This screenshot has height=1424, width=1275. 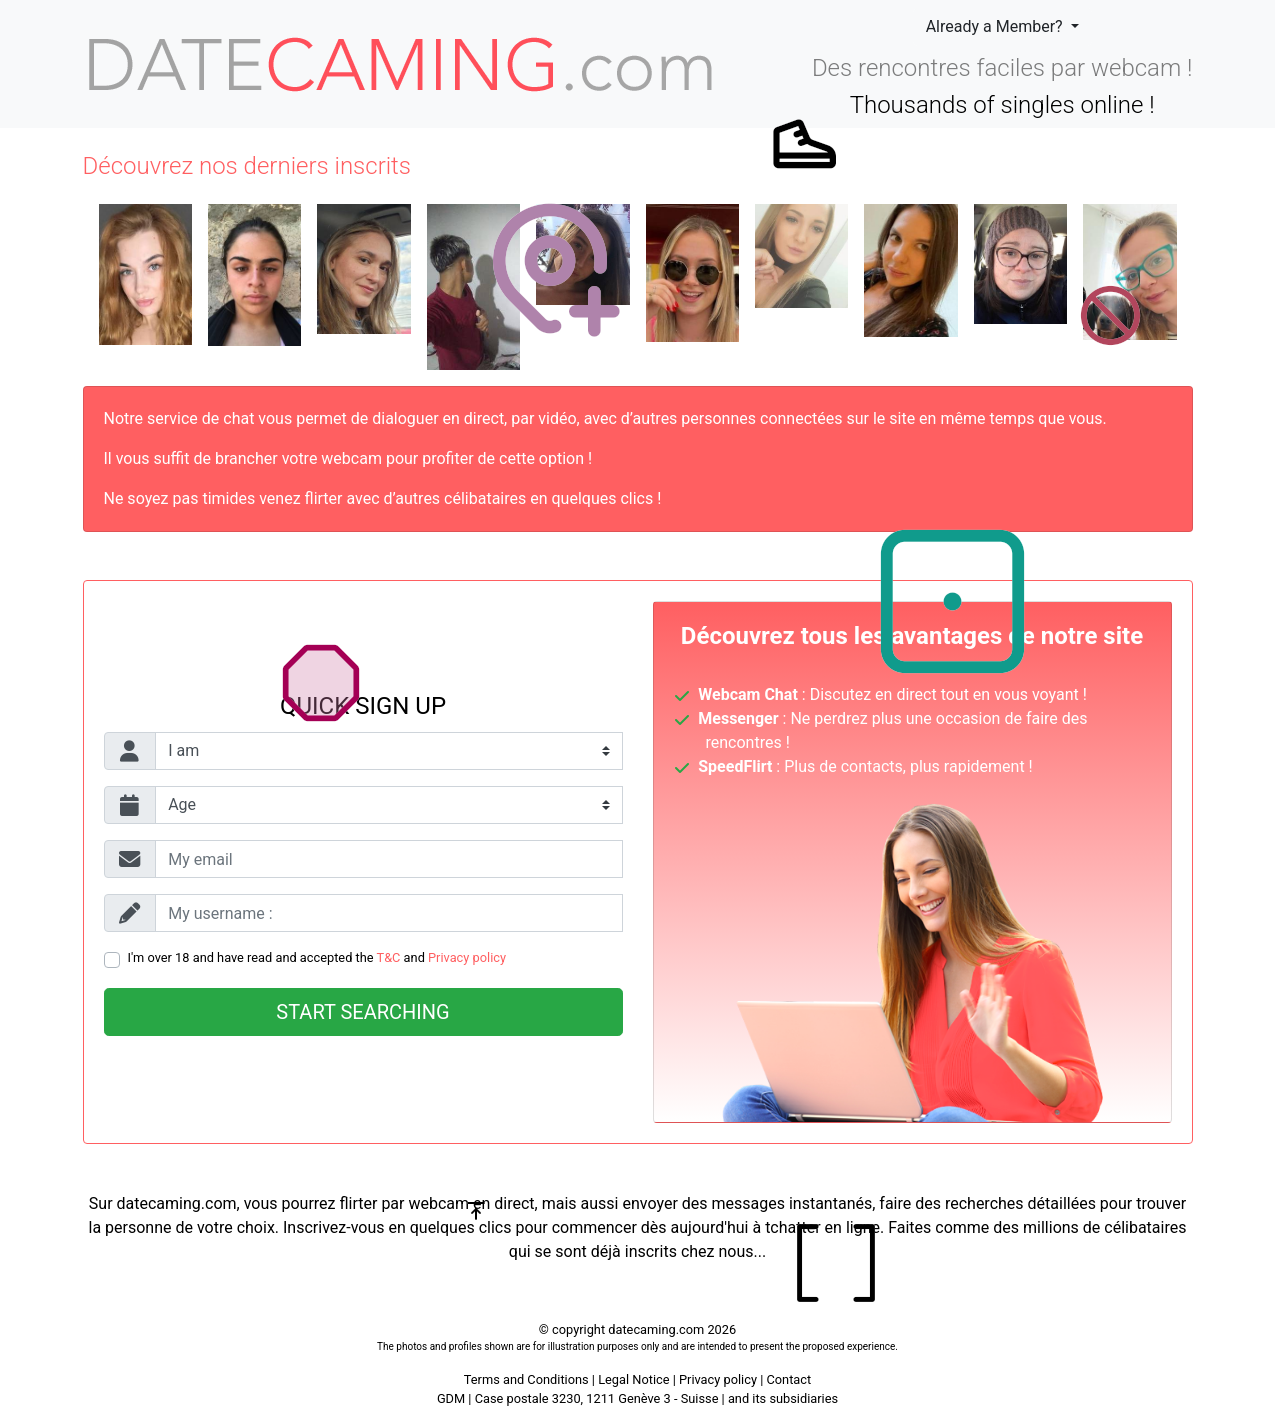 I want to click on indicates blocked or prohibited content, so click(x=1110, y=315).